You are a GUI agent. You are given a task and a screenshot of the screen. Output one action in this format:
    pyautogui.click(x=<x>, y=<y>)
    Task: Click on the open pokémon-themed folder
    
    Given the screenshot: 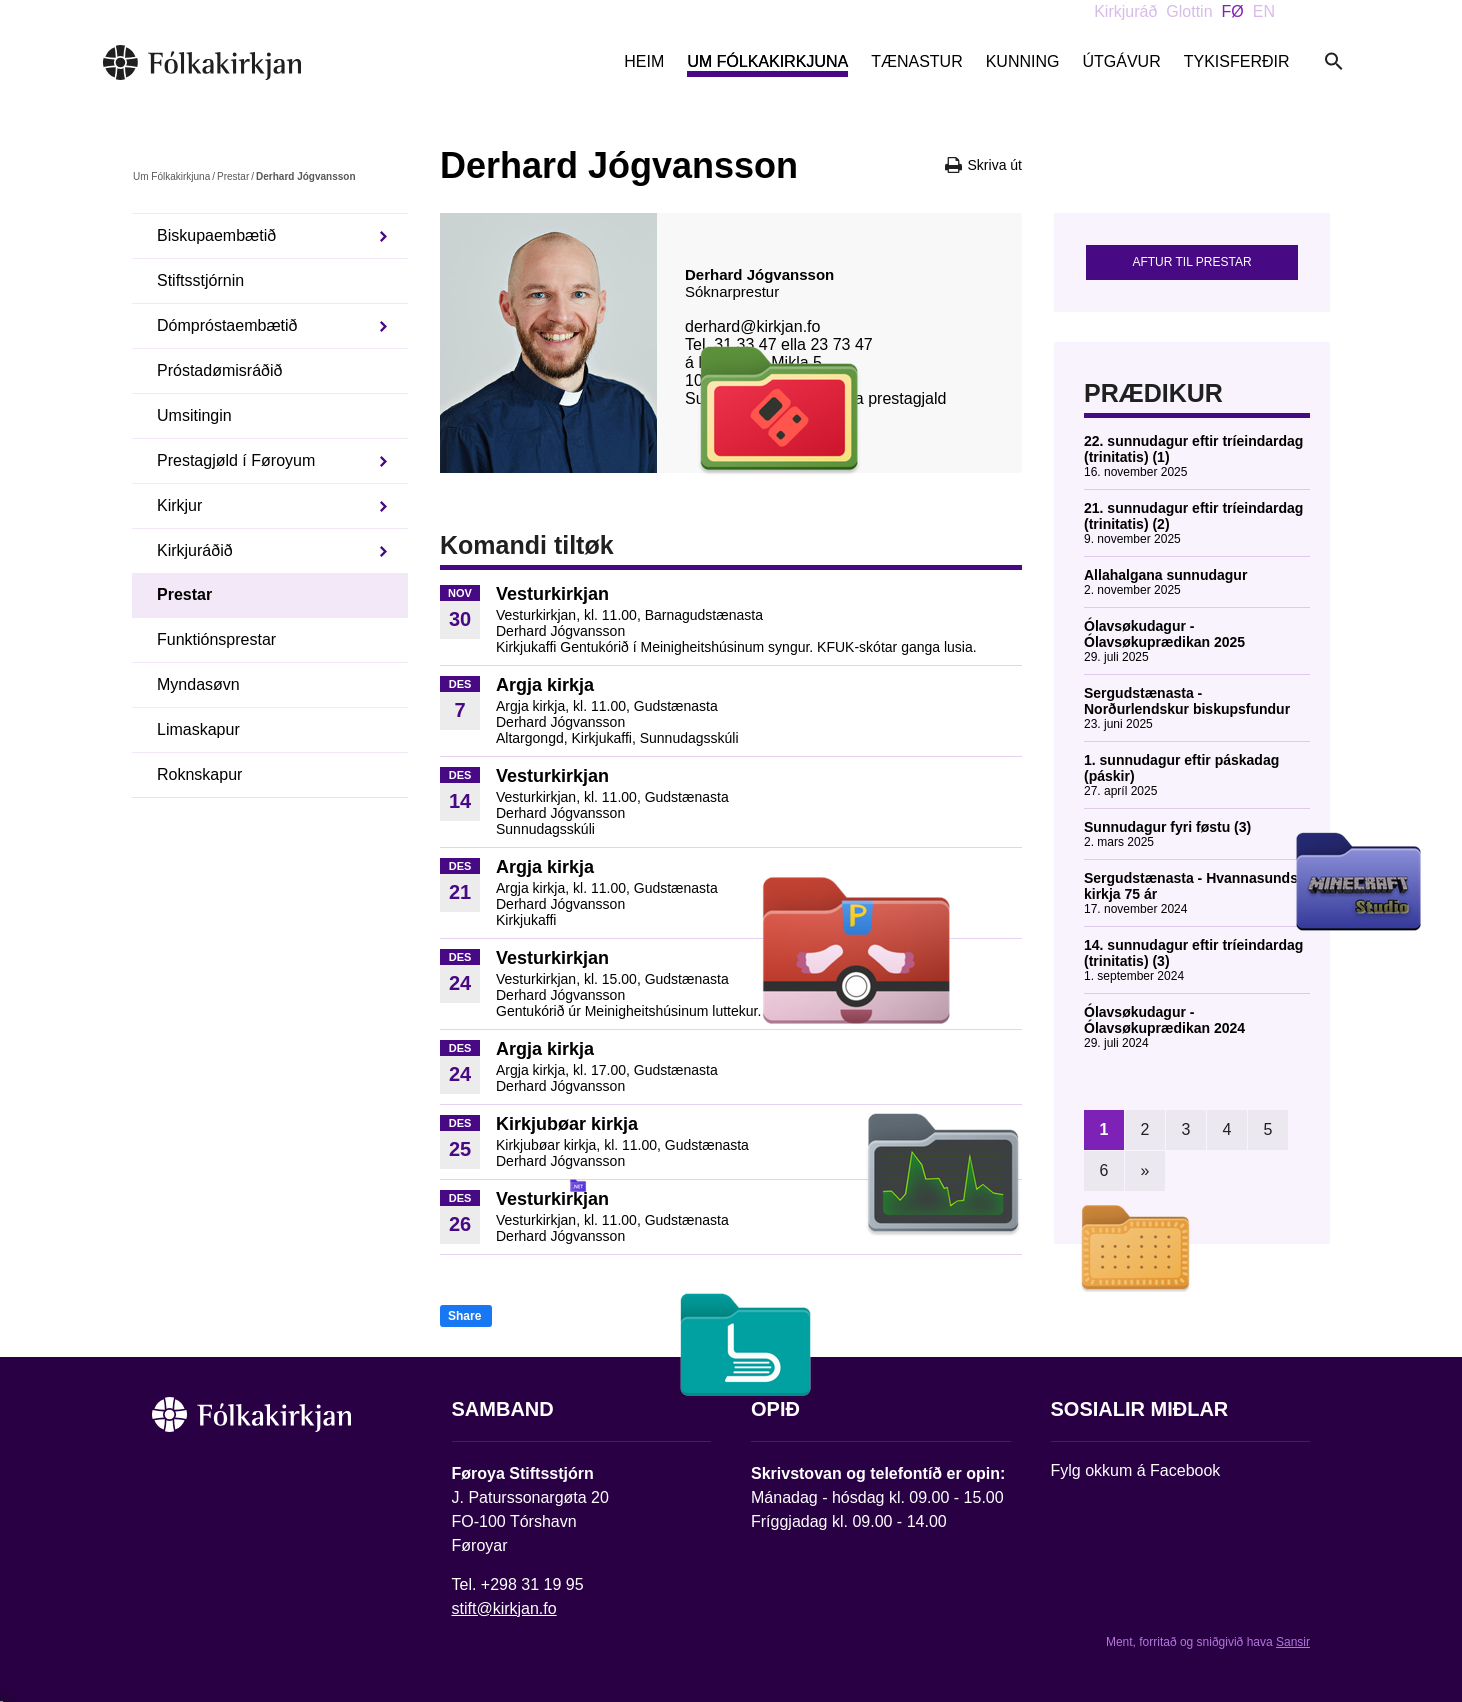 What is the action you would take?
    pyautogui.click(x=855, y=955)
    